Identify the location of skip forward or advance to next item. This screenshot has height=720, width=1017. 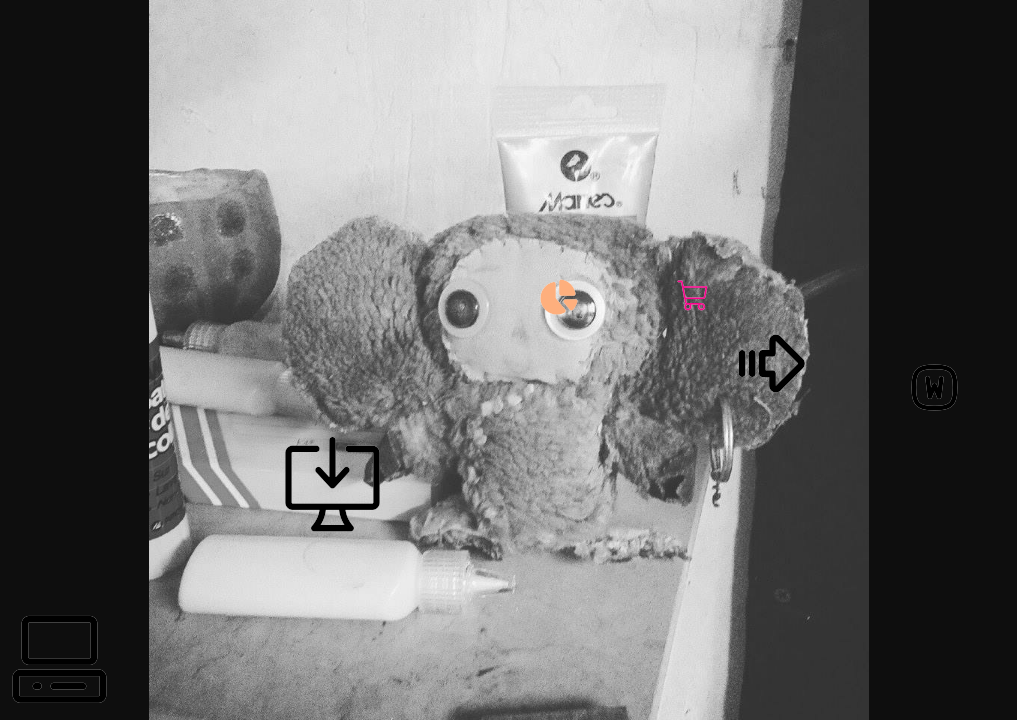
(772, 363).